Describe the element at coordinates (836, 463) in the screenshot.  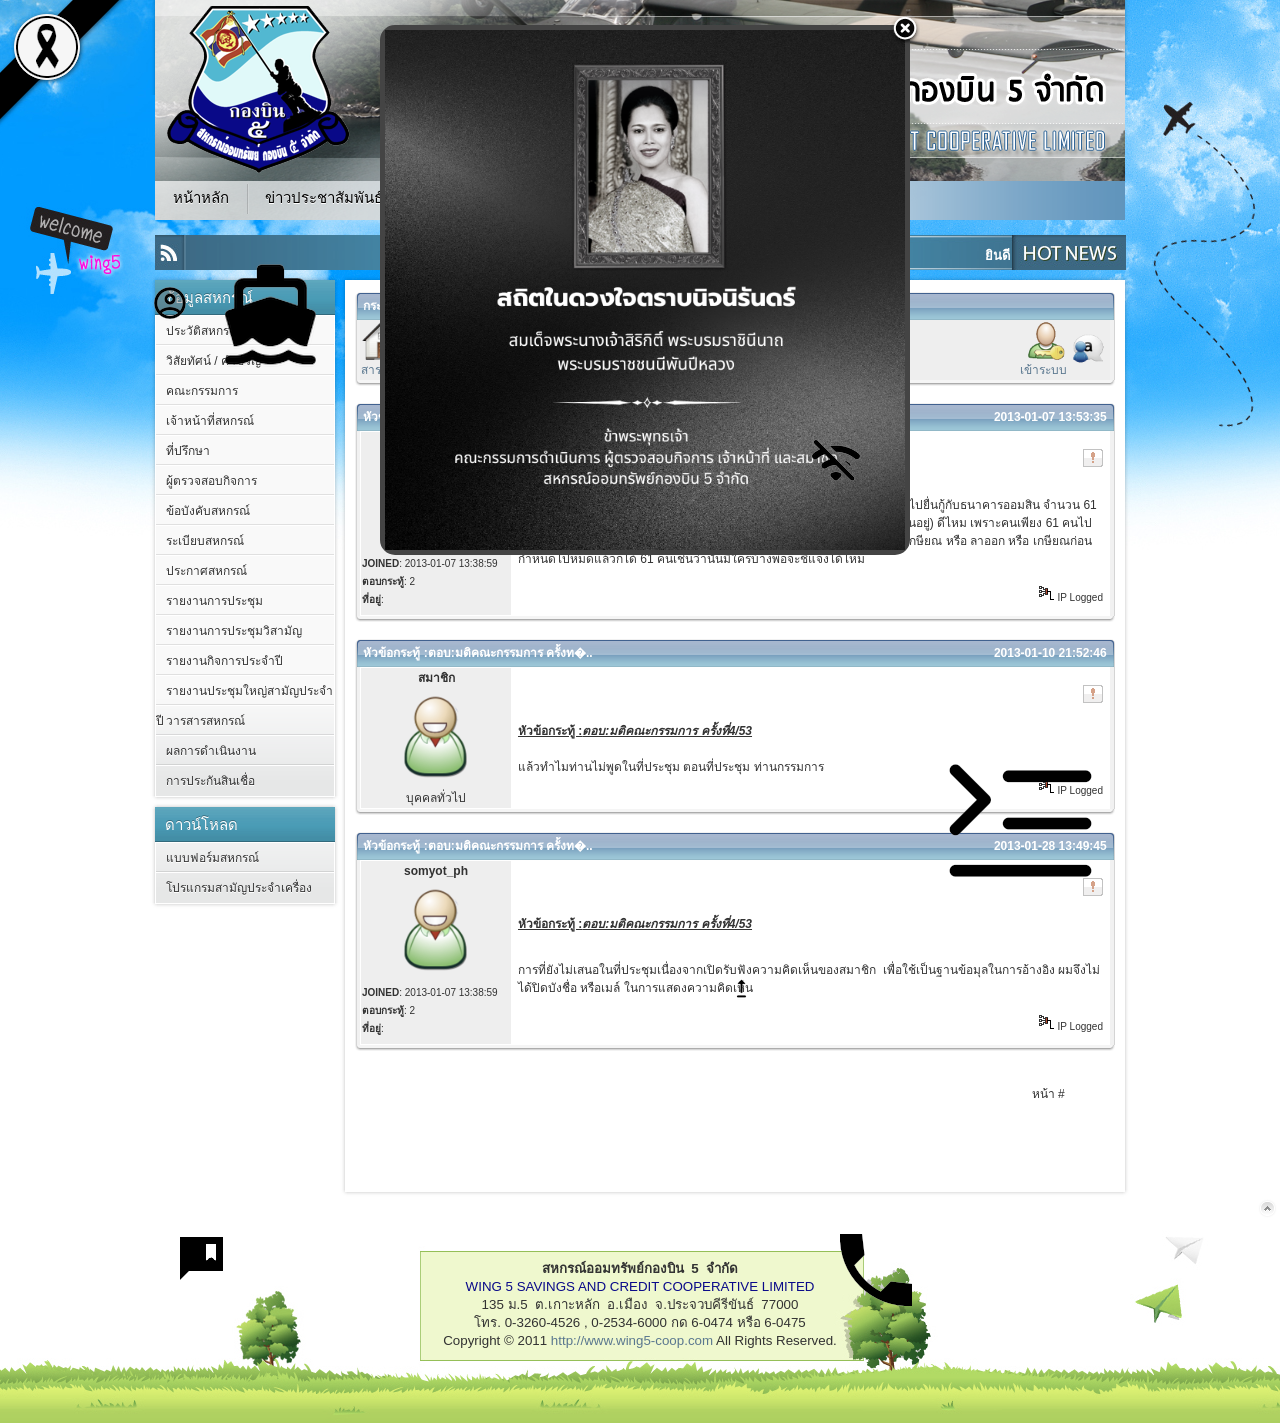
I see `indicates wifi is disabled or unavailable` at that location.